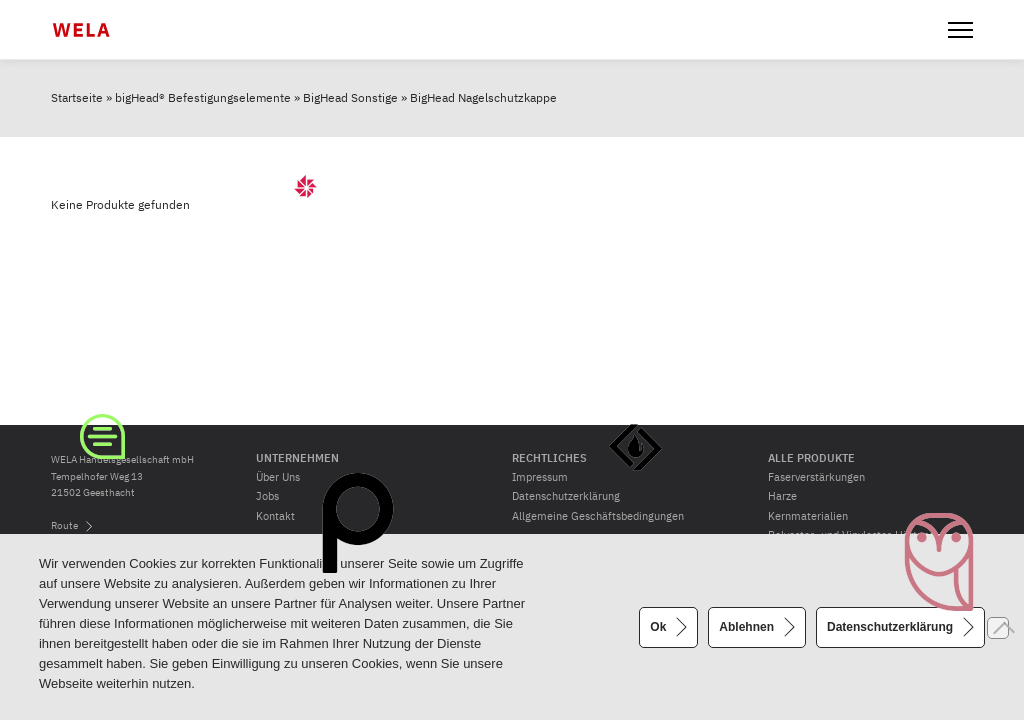  I want to click on open the picsart app, so click(358, 523).